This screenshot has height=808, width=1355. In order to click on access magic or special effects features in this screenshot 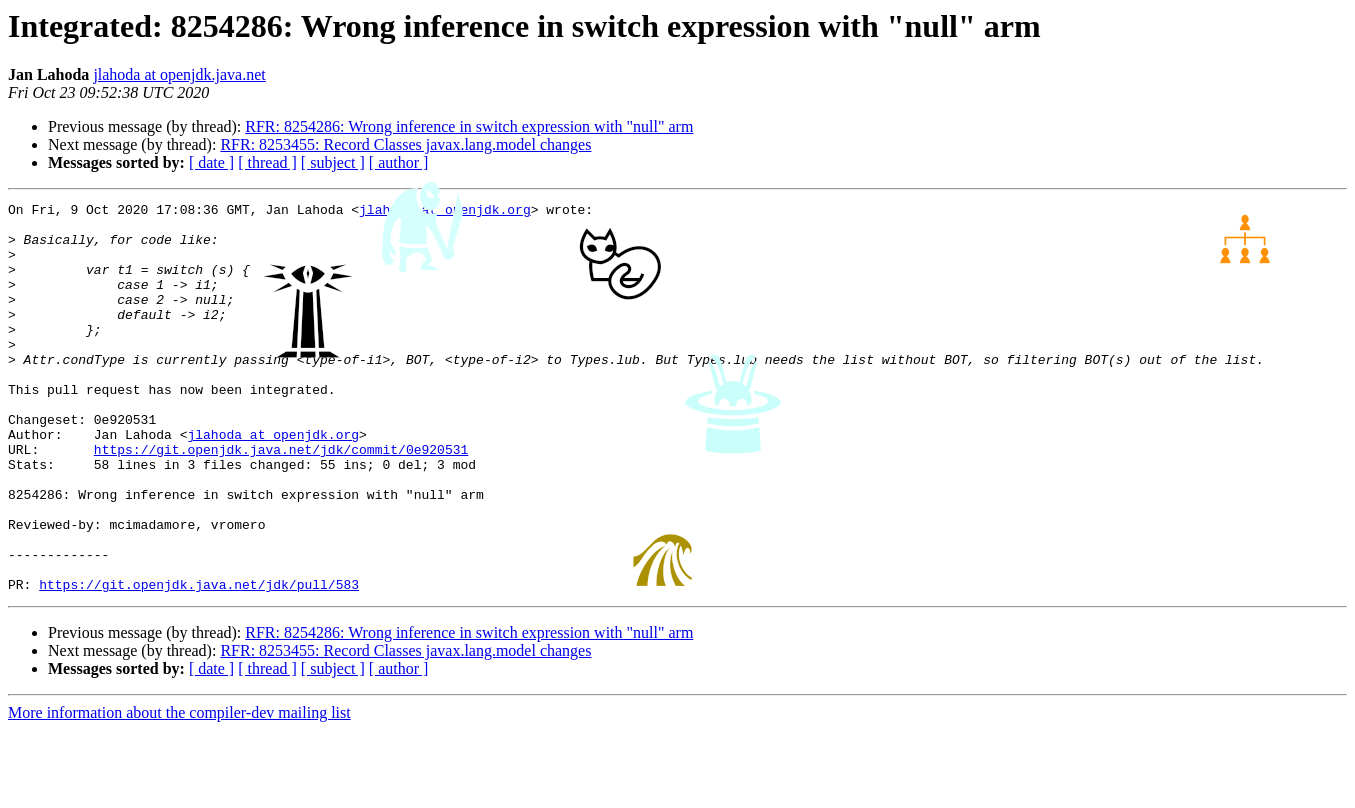, I will do `click(733, 404)`.